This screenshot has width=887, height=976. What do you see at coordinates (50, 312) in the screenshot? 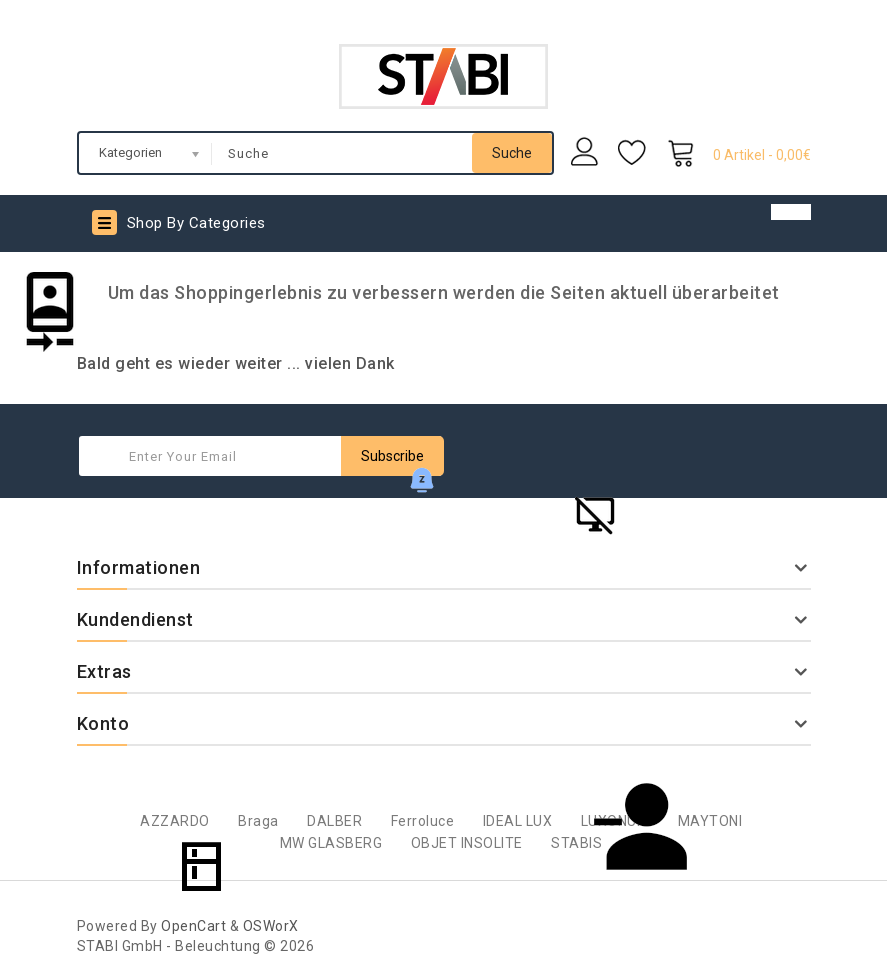
I see `switch to front-facing camera` at bounding box center [50, 312].